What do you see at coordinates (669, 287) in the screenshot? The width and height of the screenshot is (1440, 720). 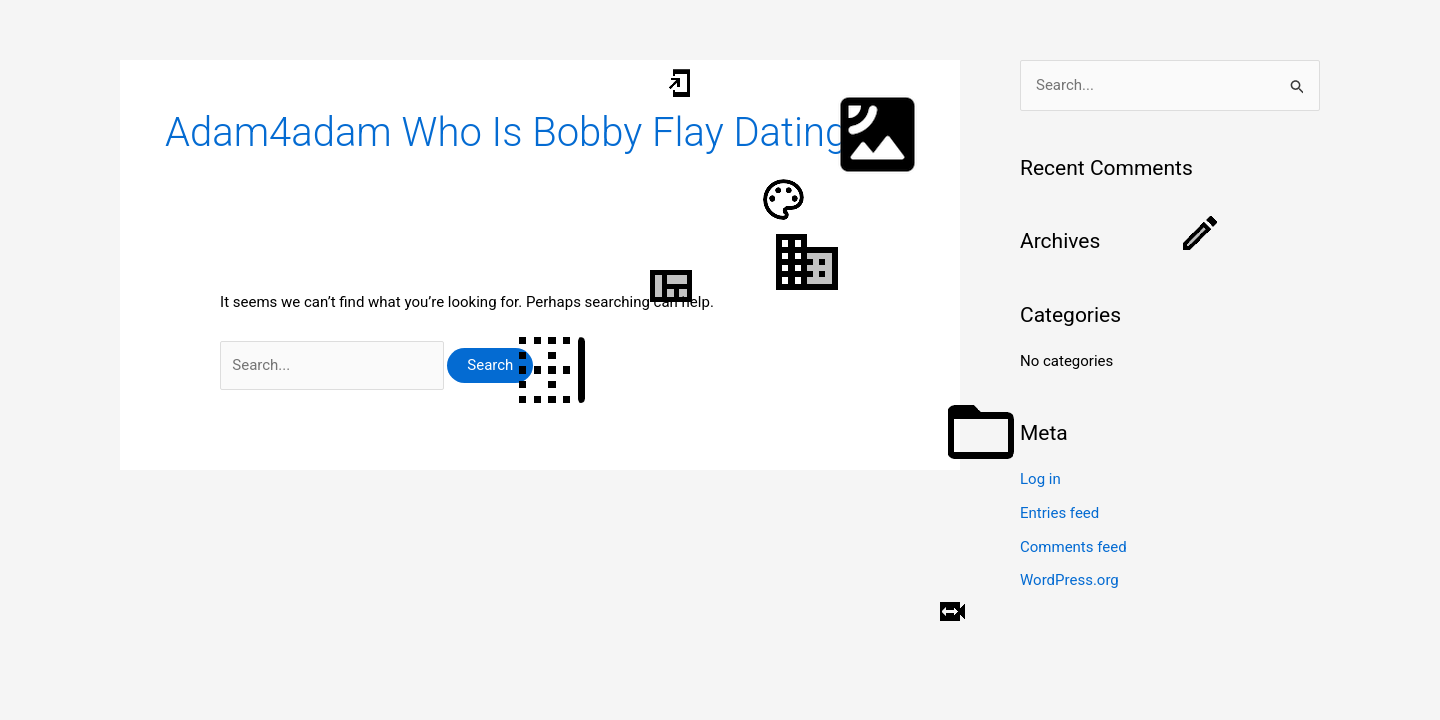 I see `switch to quilt or mosaic view layout` at bounding box center [669, 287].